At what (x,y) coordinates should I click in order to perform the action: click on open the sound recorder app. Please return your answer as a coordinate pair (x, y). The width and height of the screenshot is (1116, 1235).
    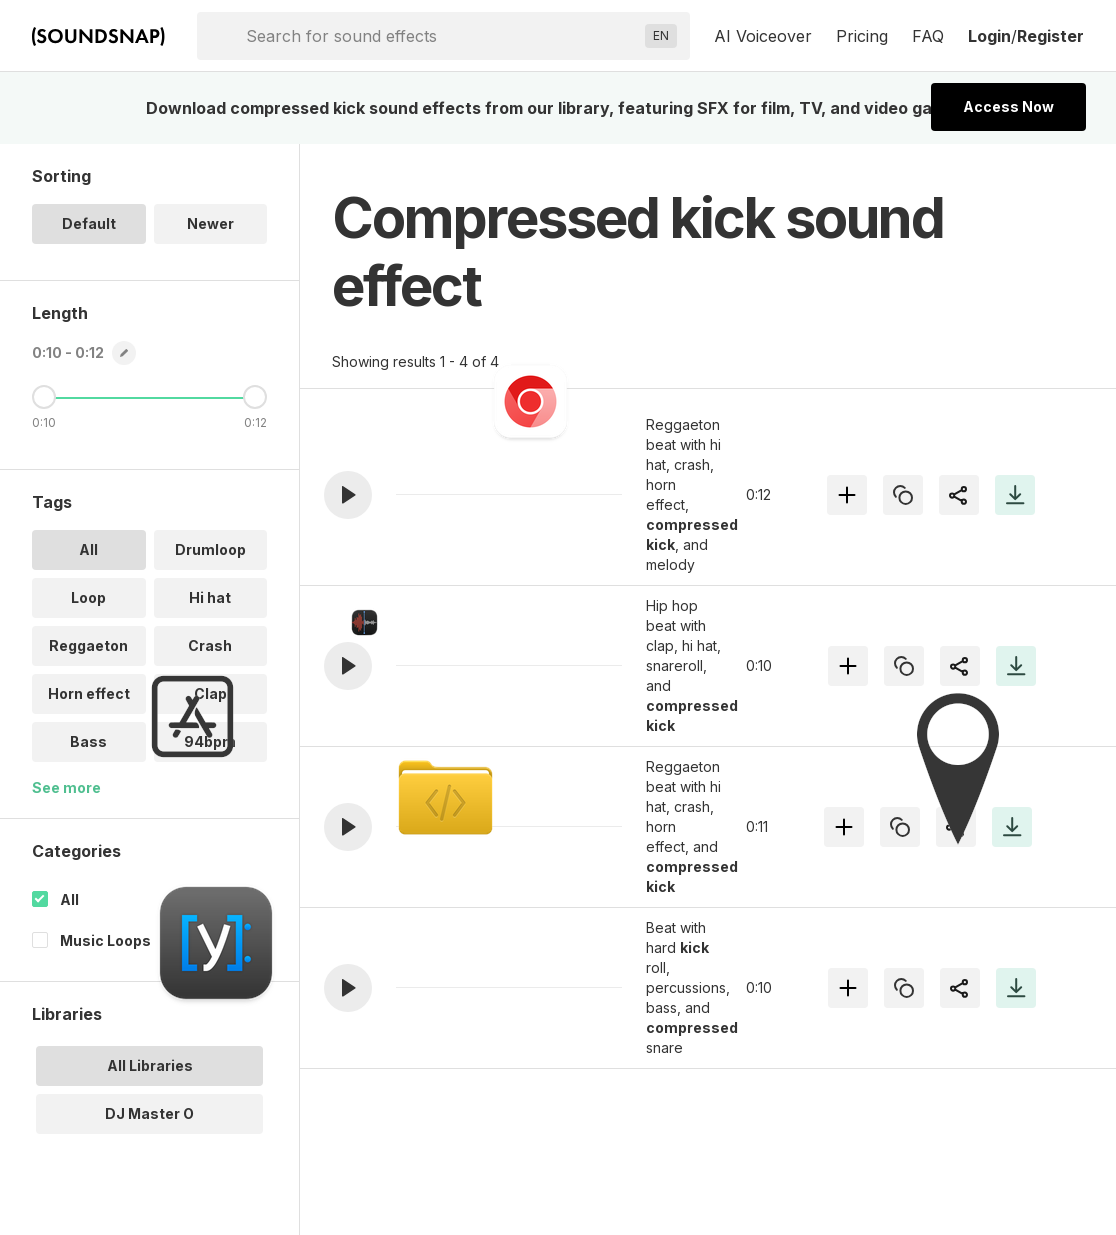
    Looking at the image, I should click on (364, 622).